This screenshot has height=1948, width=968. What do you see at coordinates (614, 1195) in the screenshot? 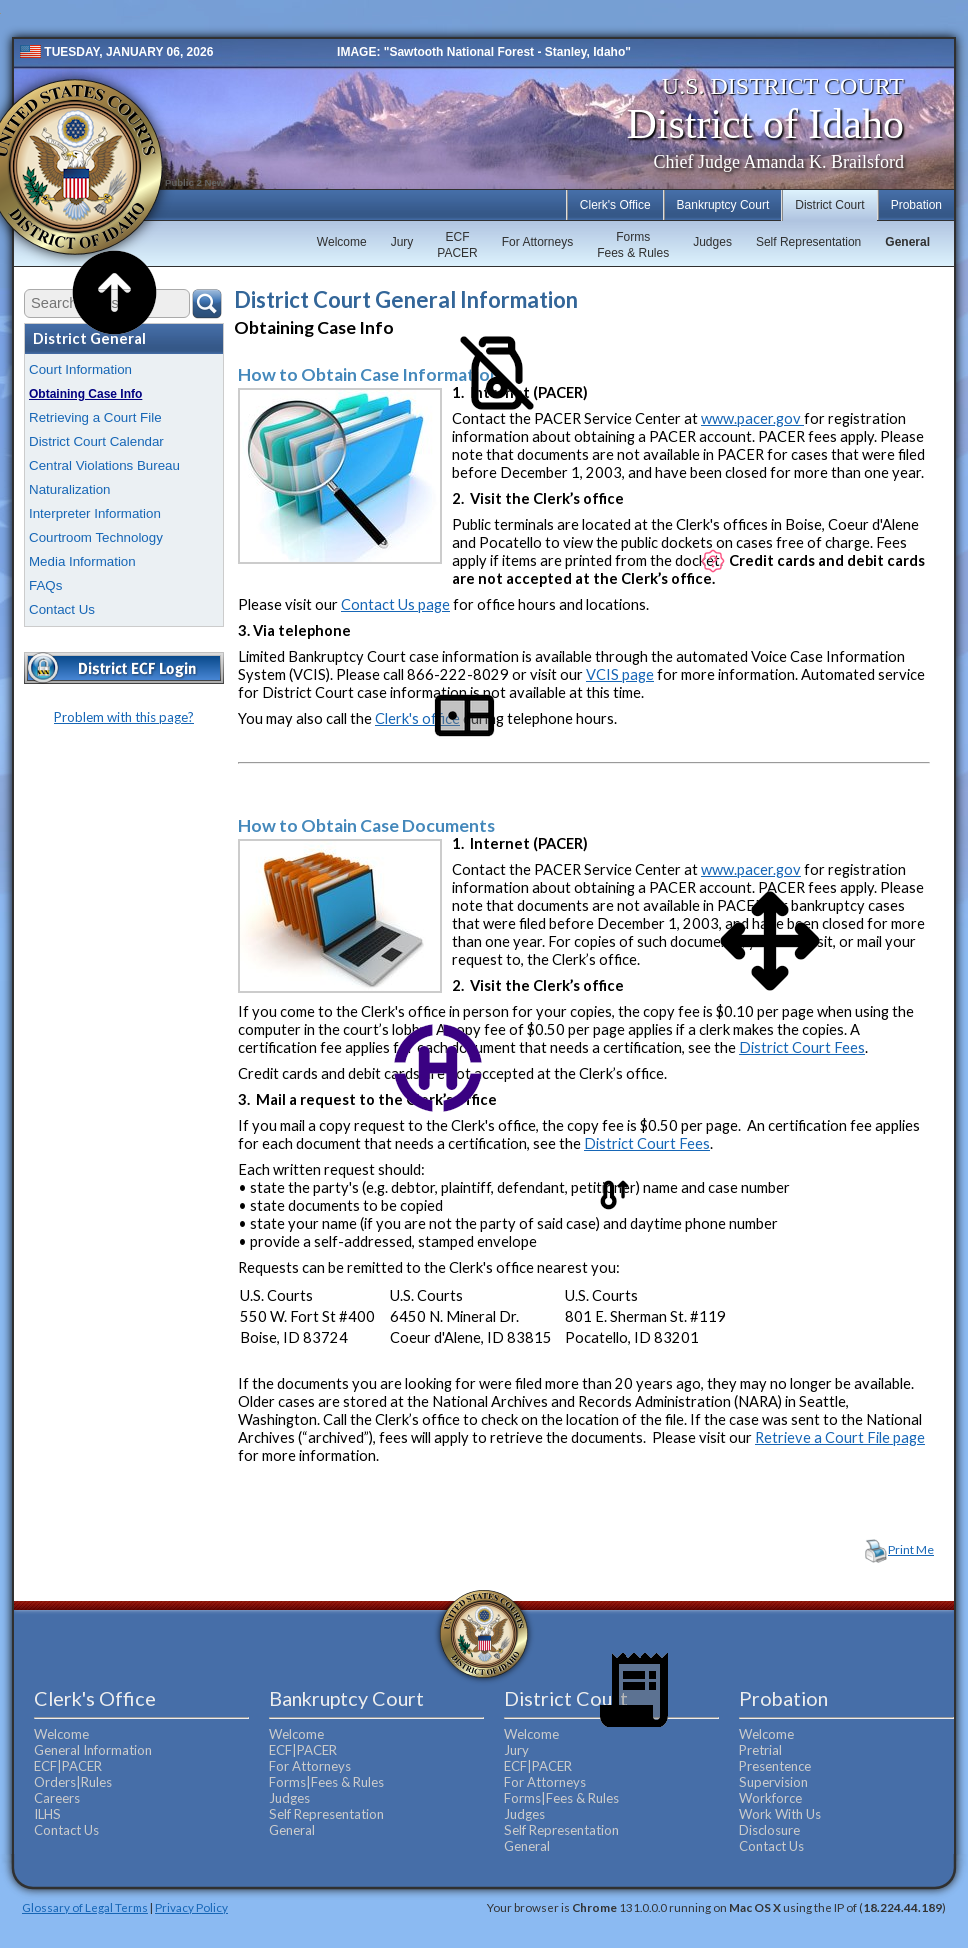
I see `indicates rising temperature` at bounding box center [614, 1195].